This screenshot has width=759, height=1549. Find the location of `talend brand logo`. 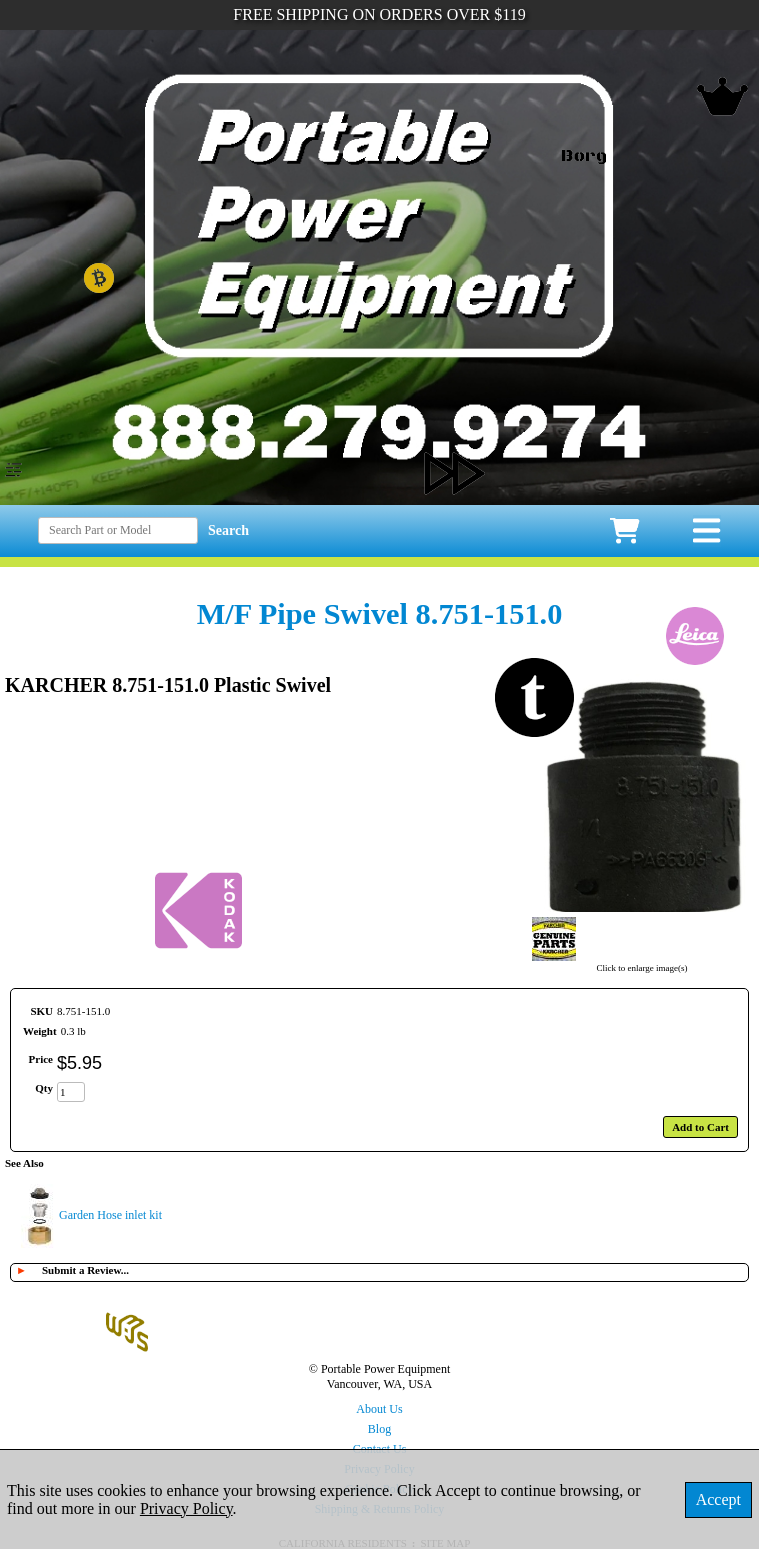

talend brand logo is located at coordinates (534, 697).